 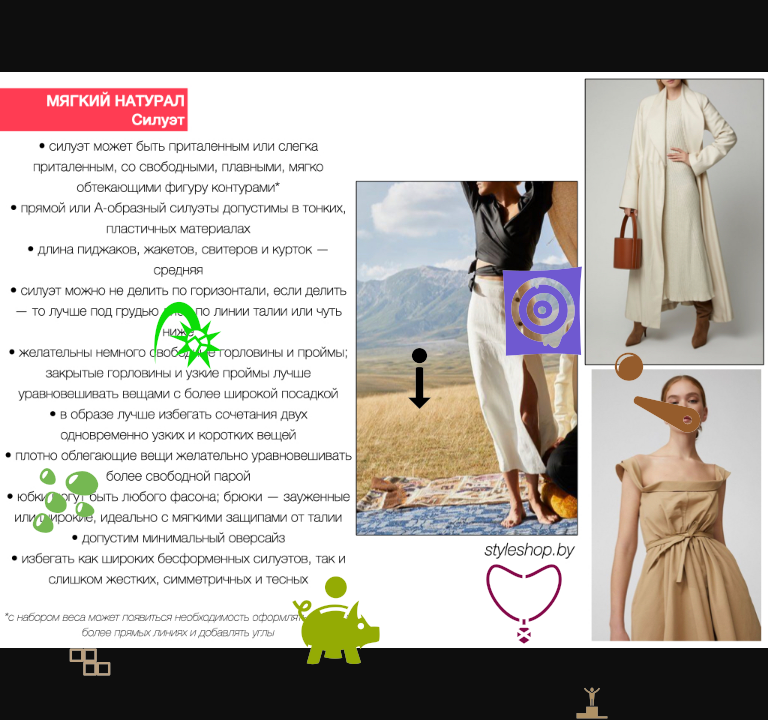 I want to click on play pinball game, so click(x=657, y=392).